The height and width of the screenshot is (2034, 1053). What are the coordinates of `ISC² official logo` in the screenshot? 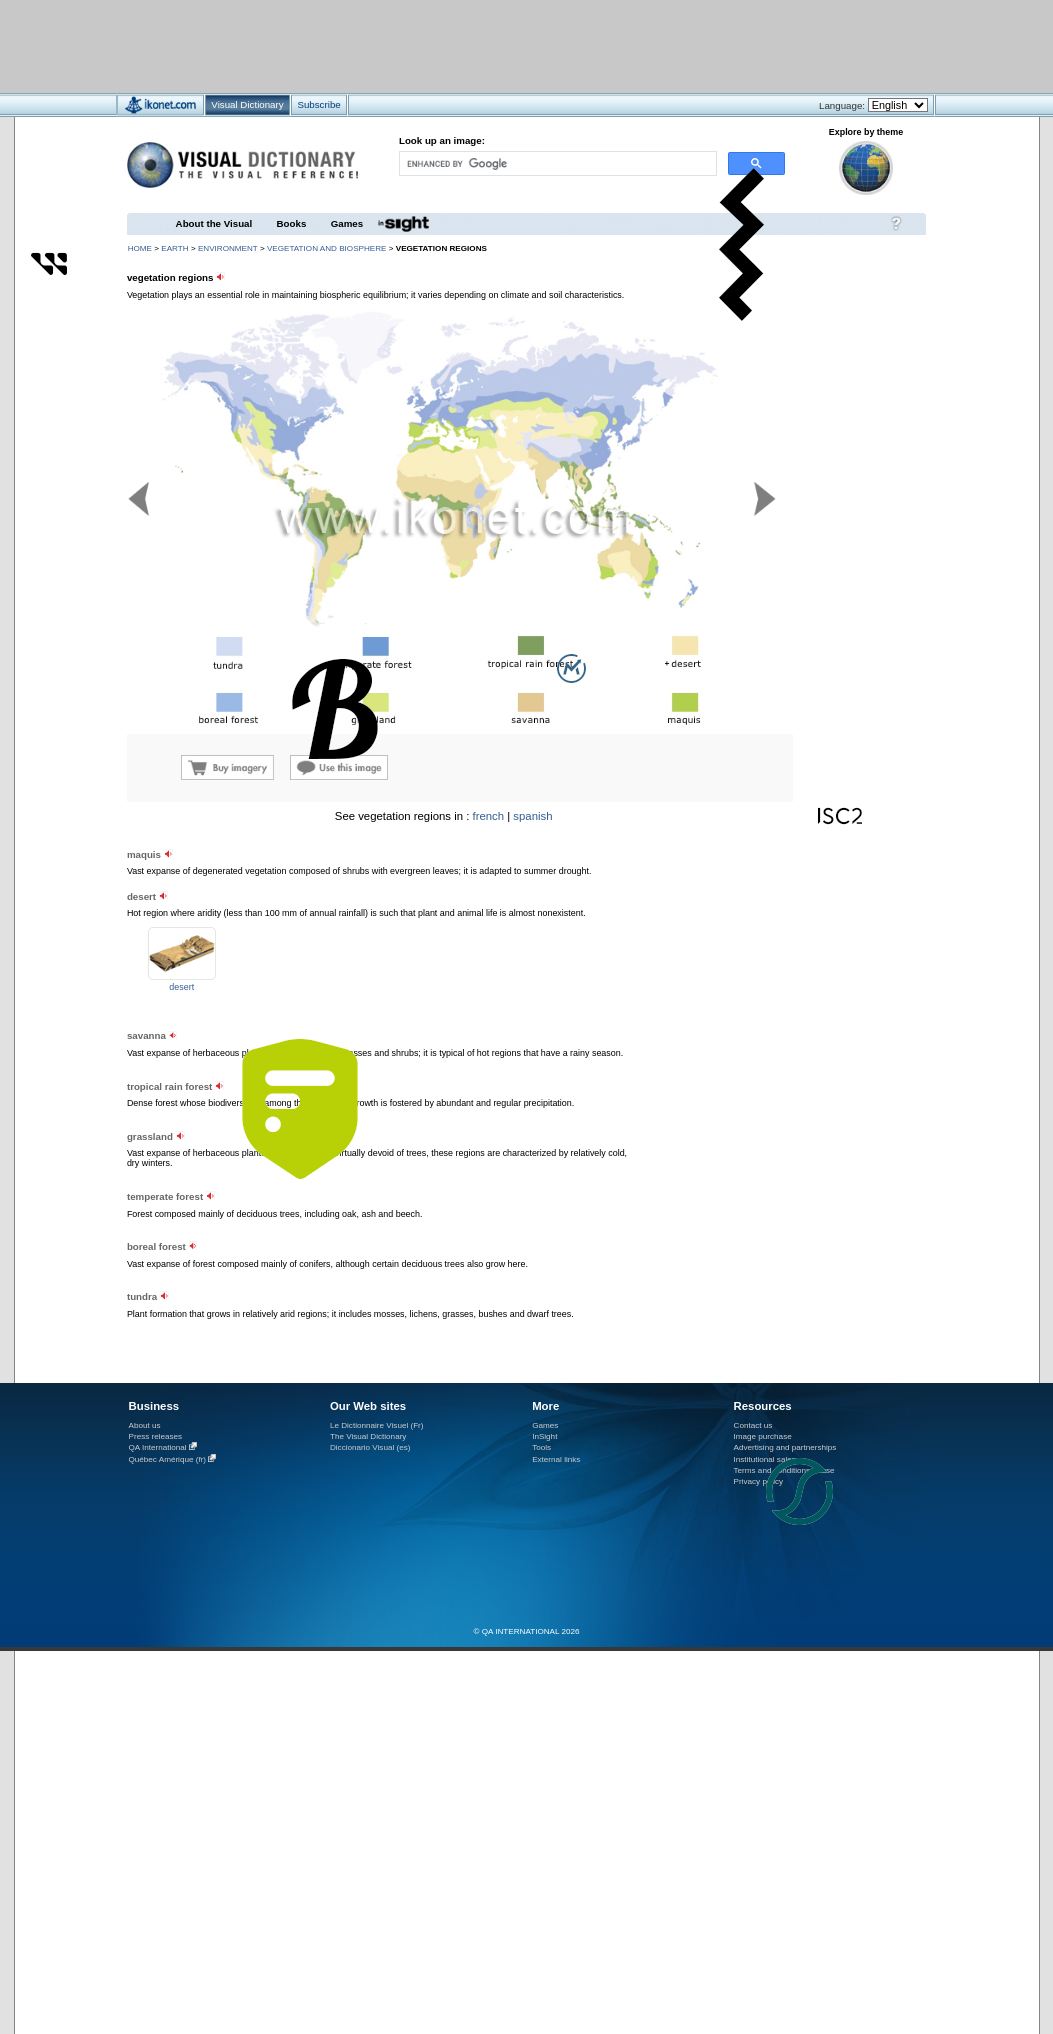 It's located at (840, 816).